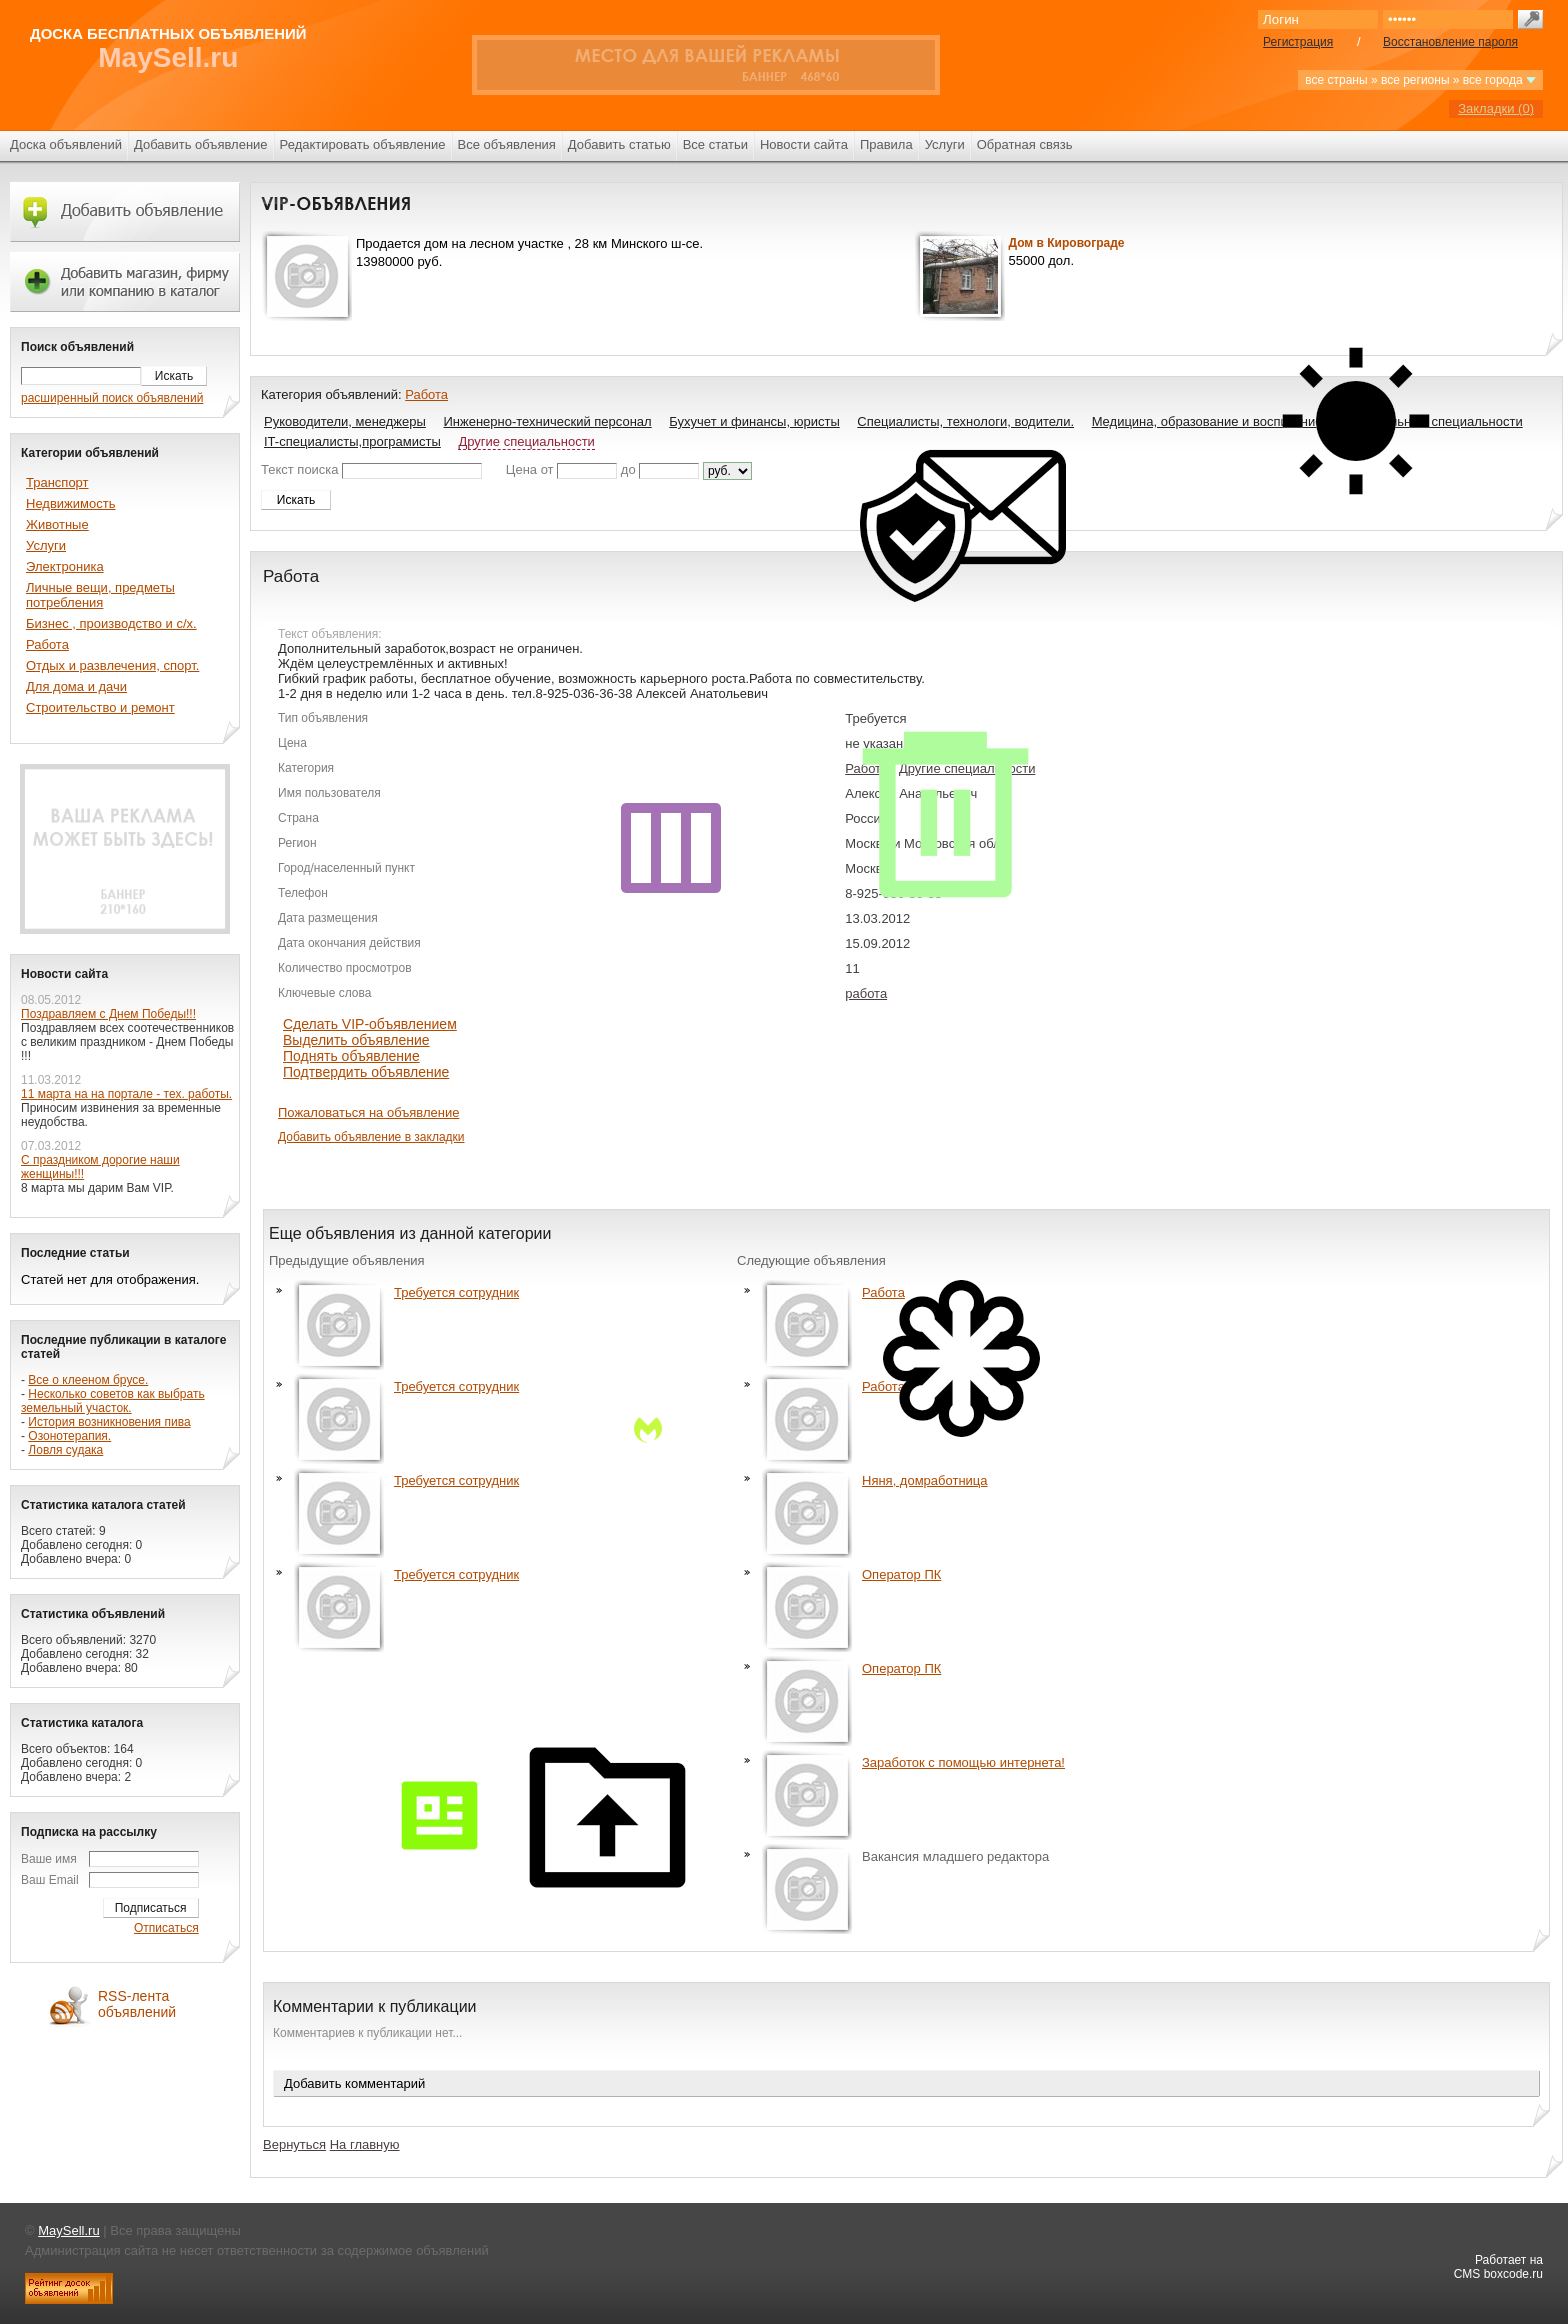 The height and width of the screenshot is (2324, 1568). I want to click on delete selected item, so click(945, 814).